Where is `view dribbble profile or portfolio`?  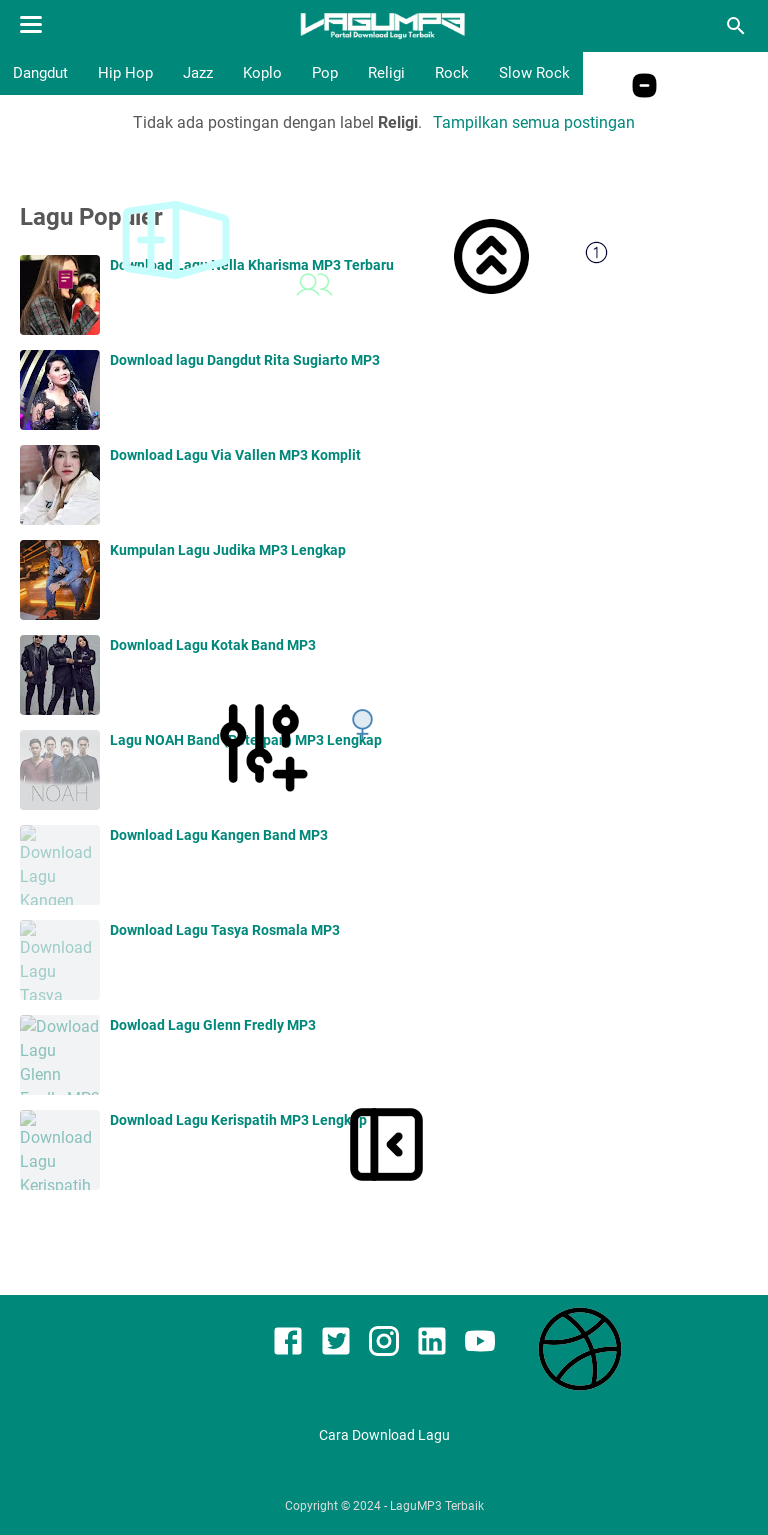
view dribbble profile or portfolio is located at coordinates (580, 1349).